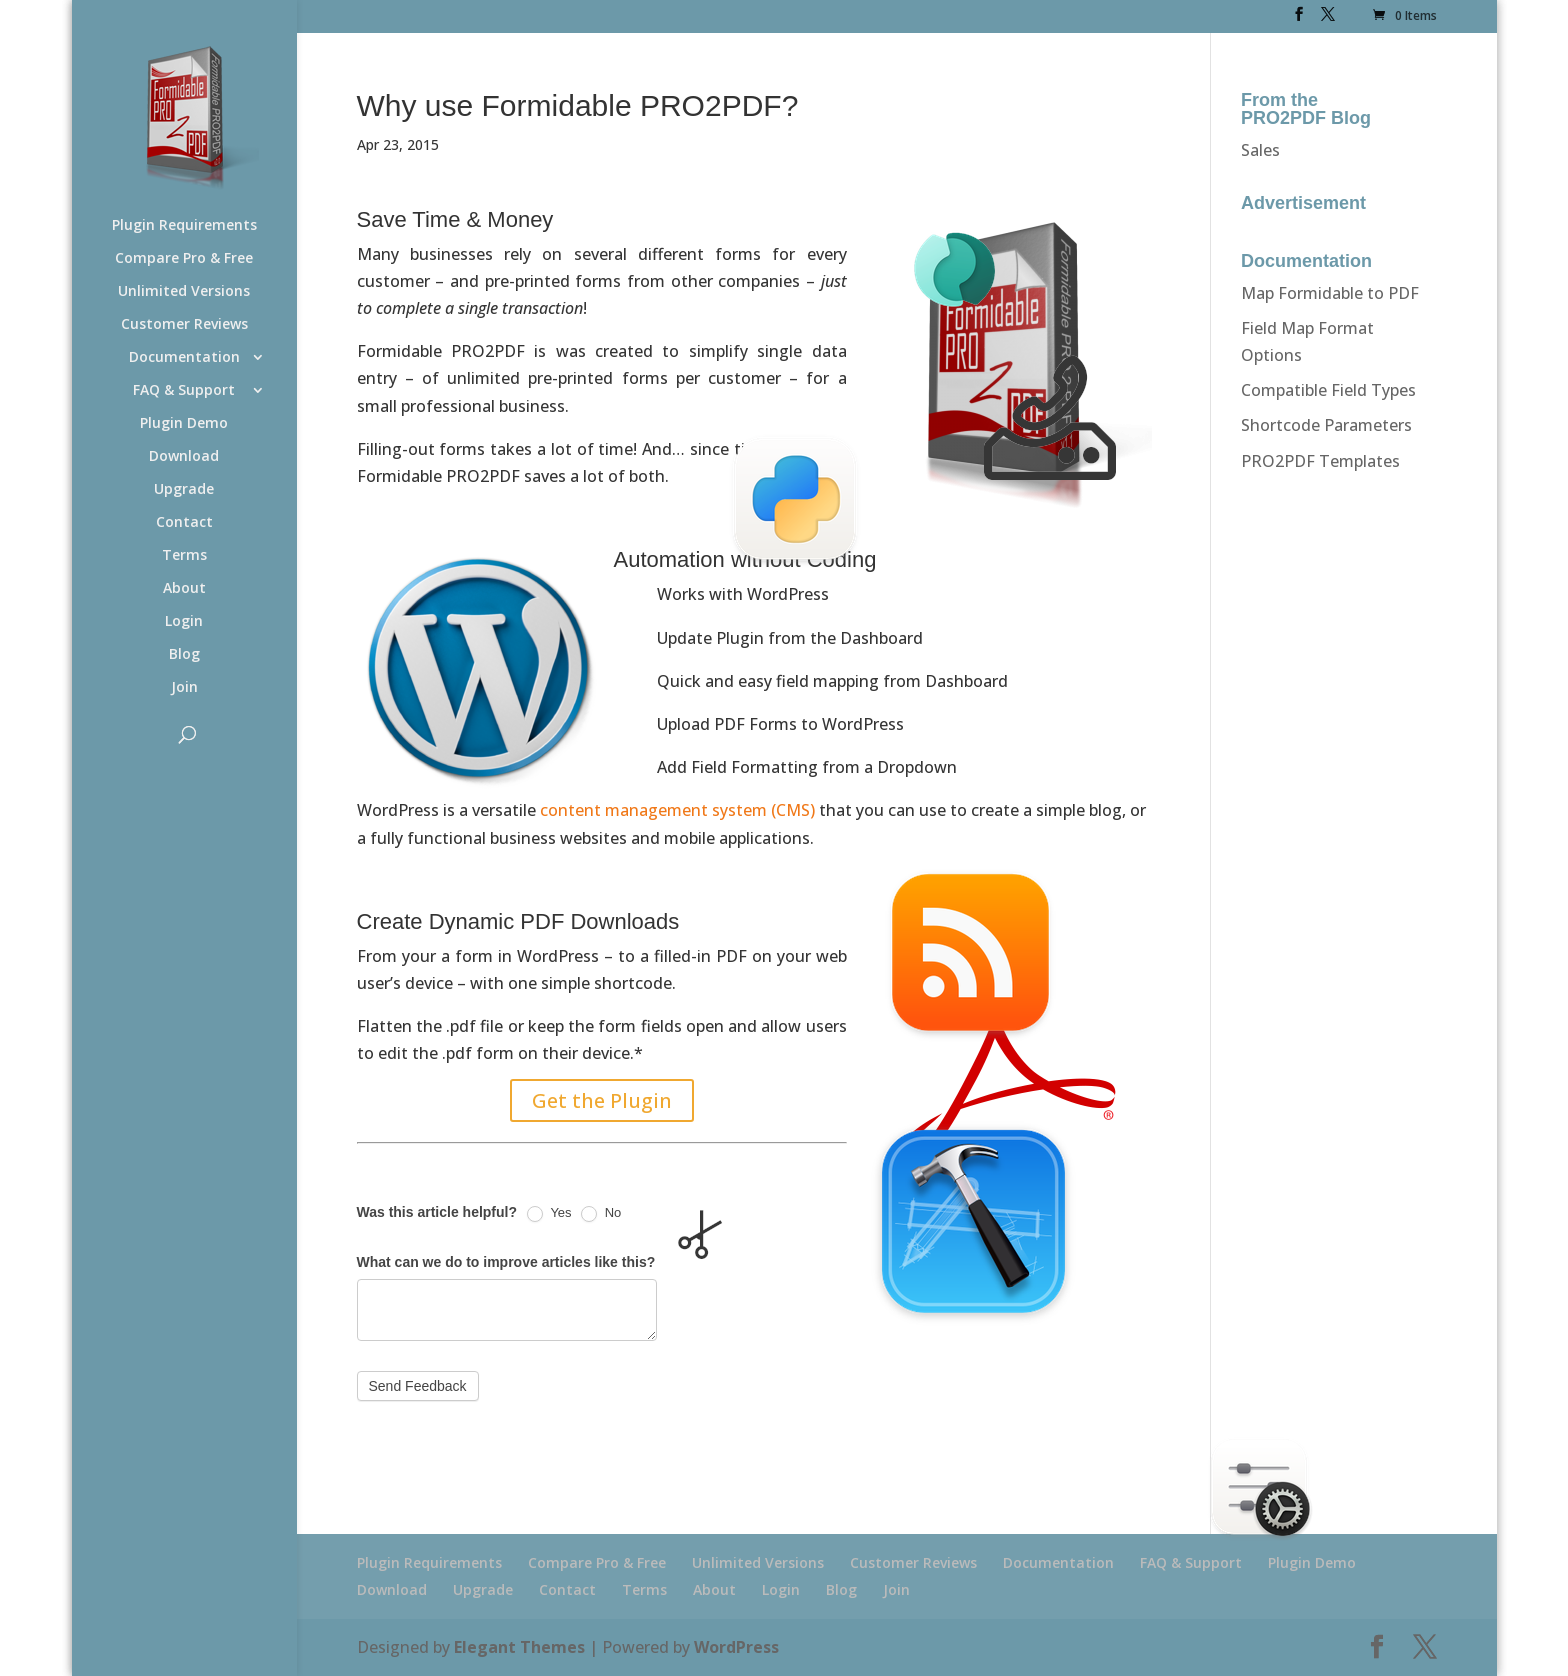 This screenshot has height=1676, width=1568. I want to click on open jockey media player app, so click(973, 1221).